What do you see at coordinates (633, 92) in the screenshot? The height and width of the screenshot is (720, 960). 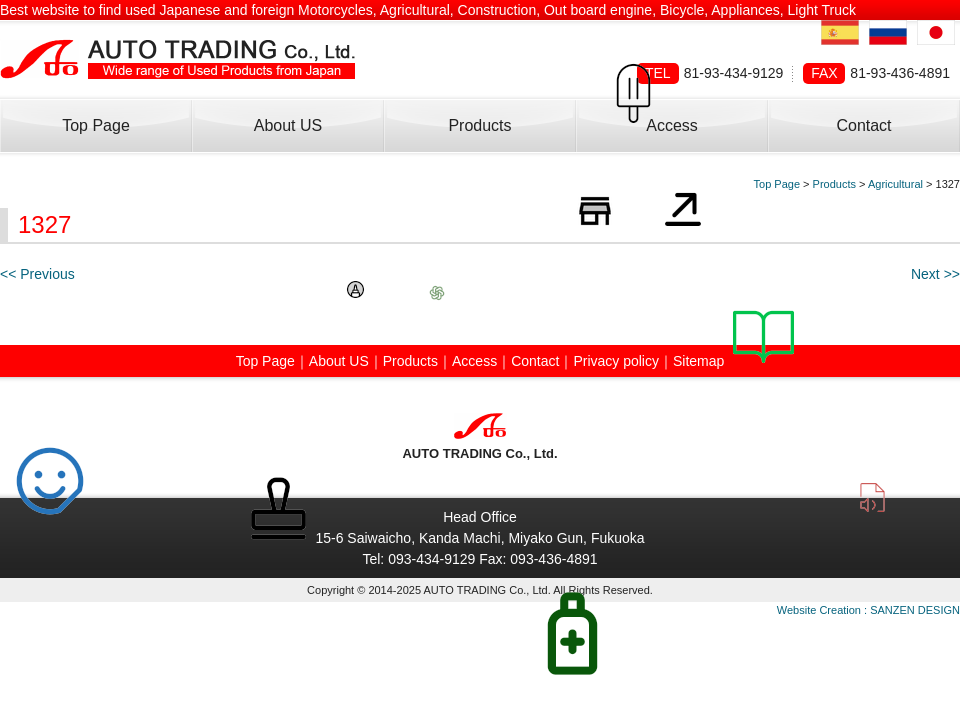 I see `access summer or seasonal content` at bounding box center [633, 92].